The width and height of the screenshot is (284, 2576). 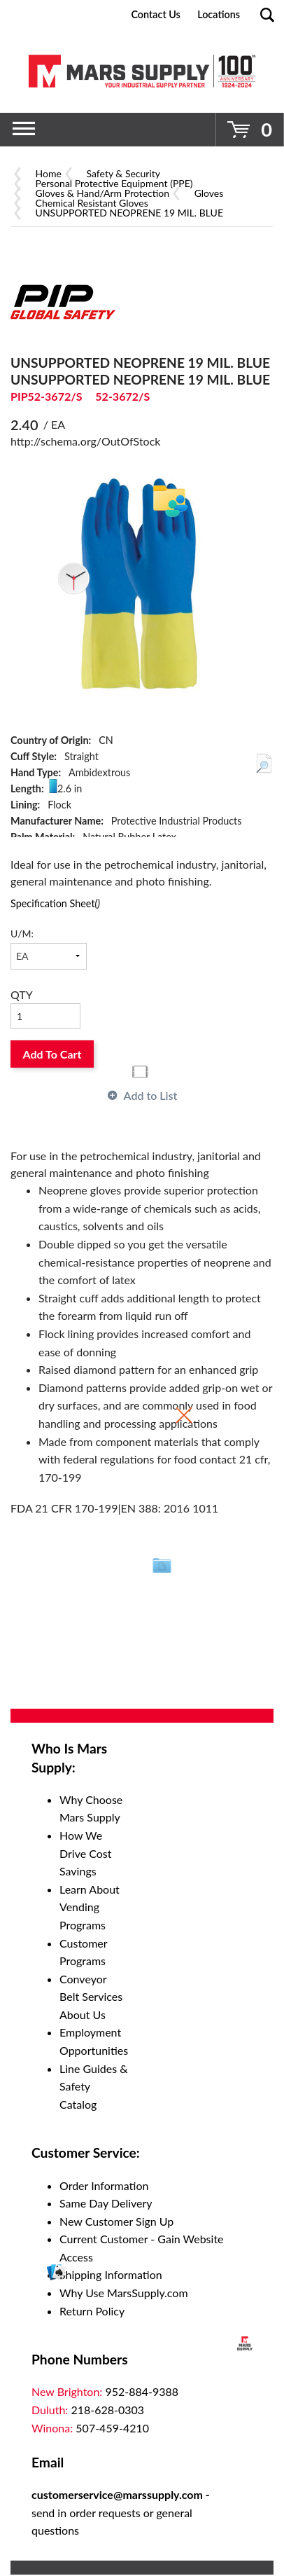 What do you see at coordinates (162, 1565) in the screenshot?
I see `open your documents folder` at bounding box center [162, 1565].